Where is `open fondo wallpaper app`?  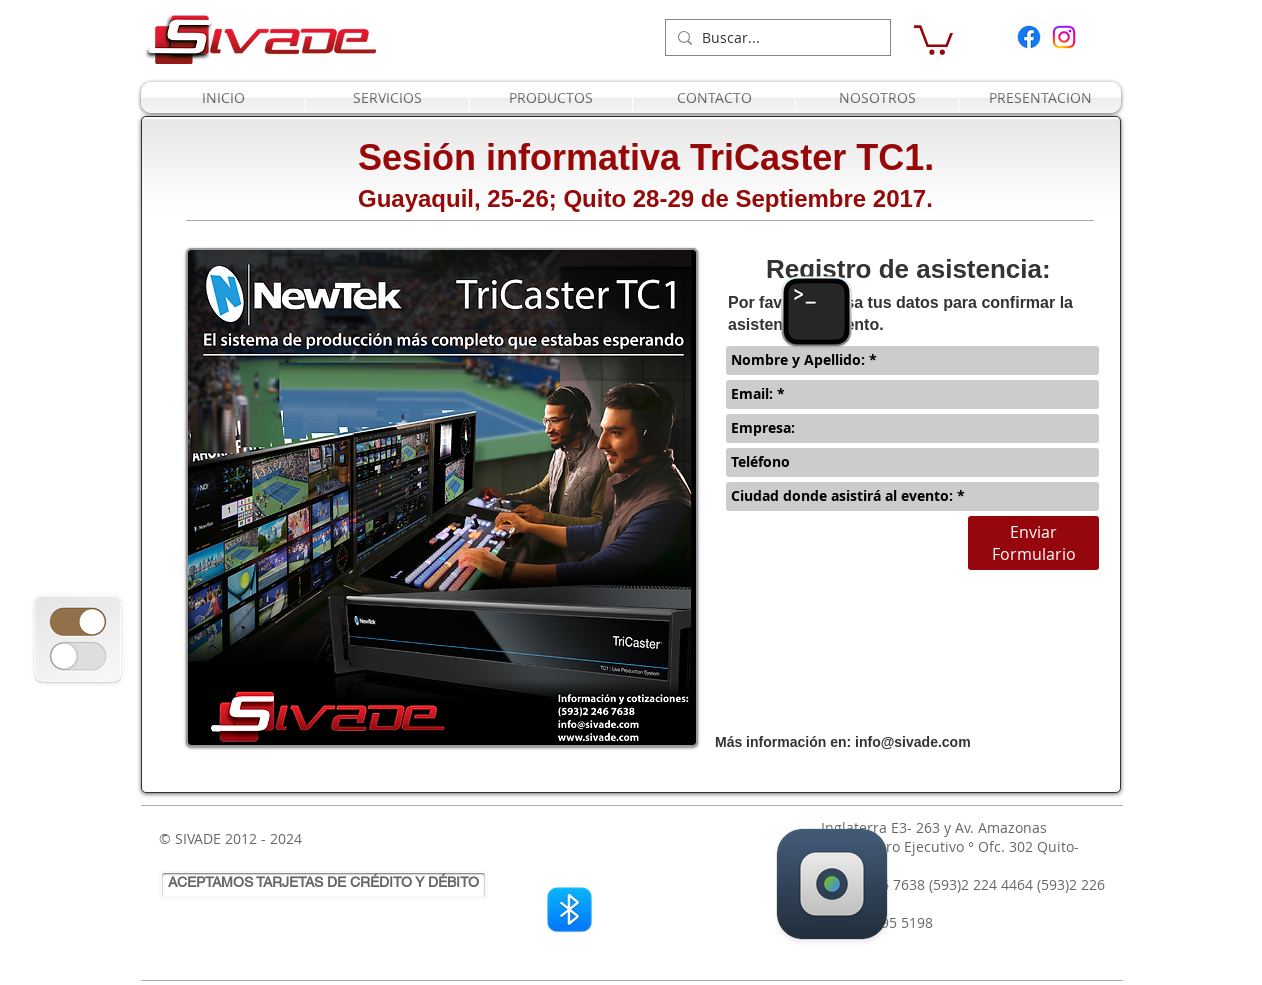 open fondo wallpaper app is located at coordinates (832, 884).